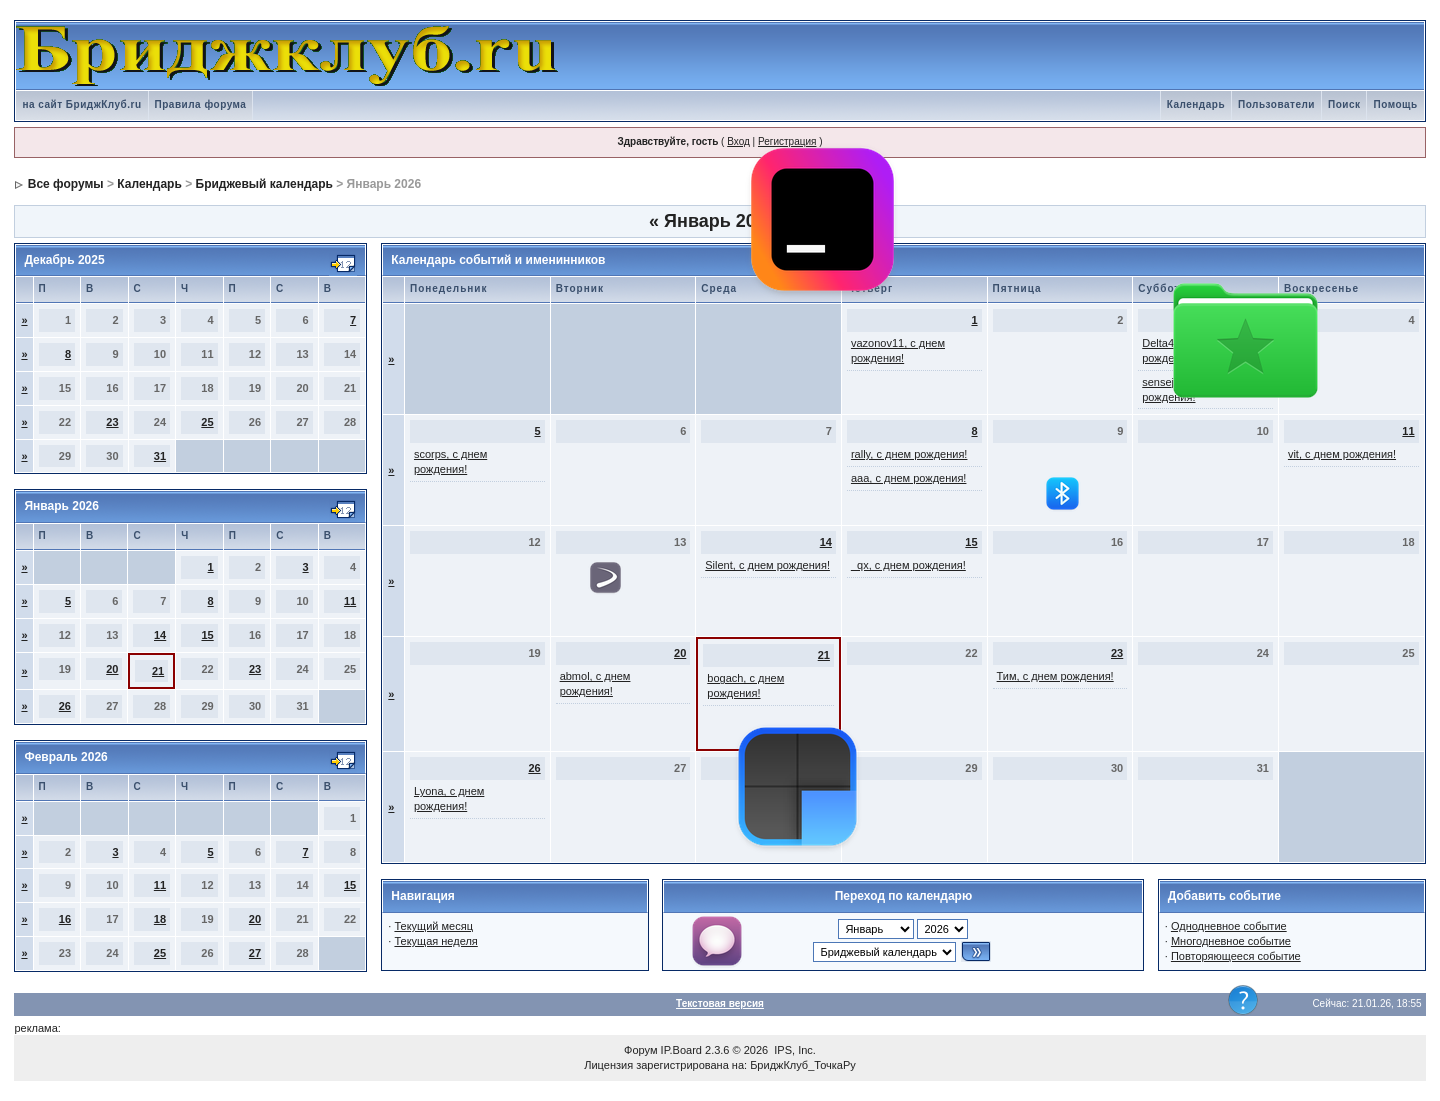 Image resolution: width=1440 pixels, height=1101 pixels. What do you see at coordinates (822, 219) in the screenshot?
I see `open jetbrains toolbox to manage ides` at bounding box center [822, 219].